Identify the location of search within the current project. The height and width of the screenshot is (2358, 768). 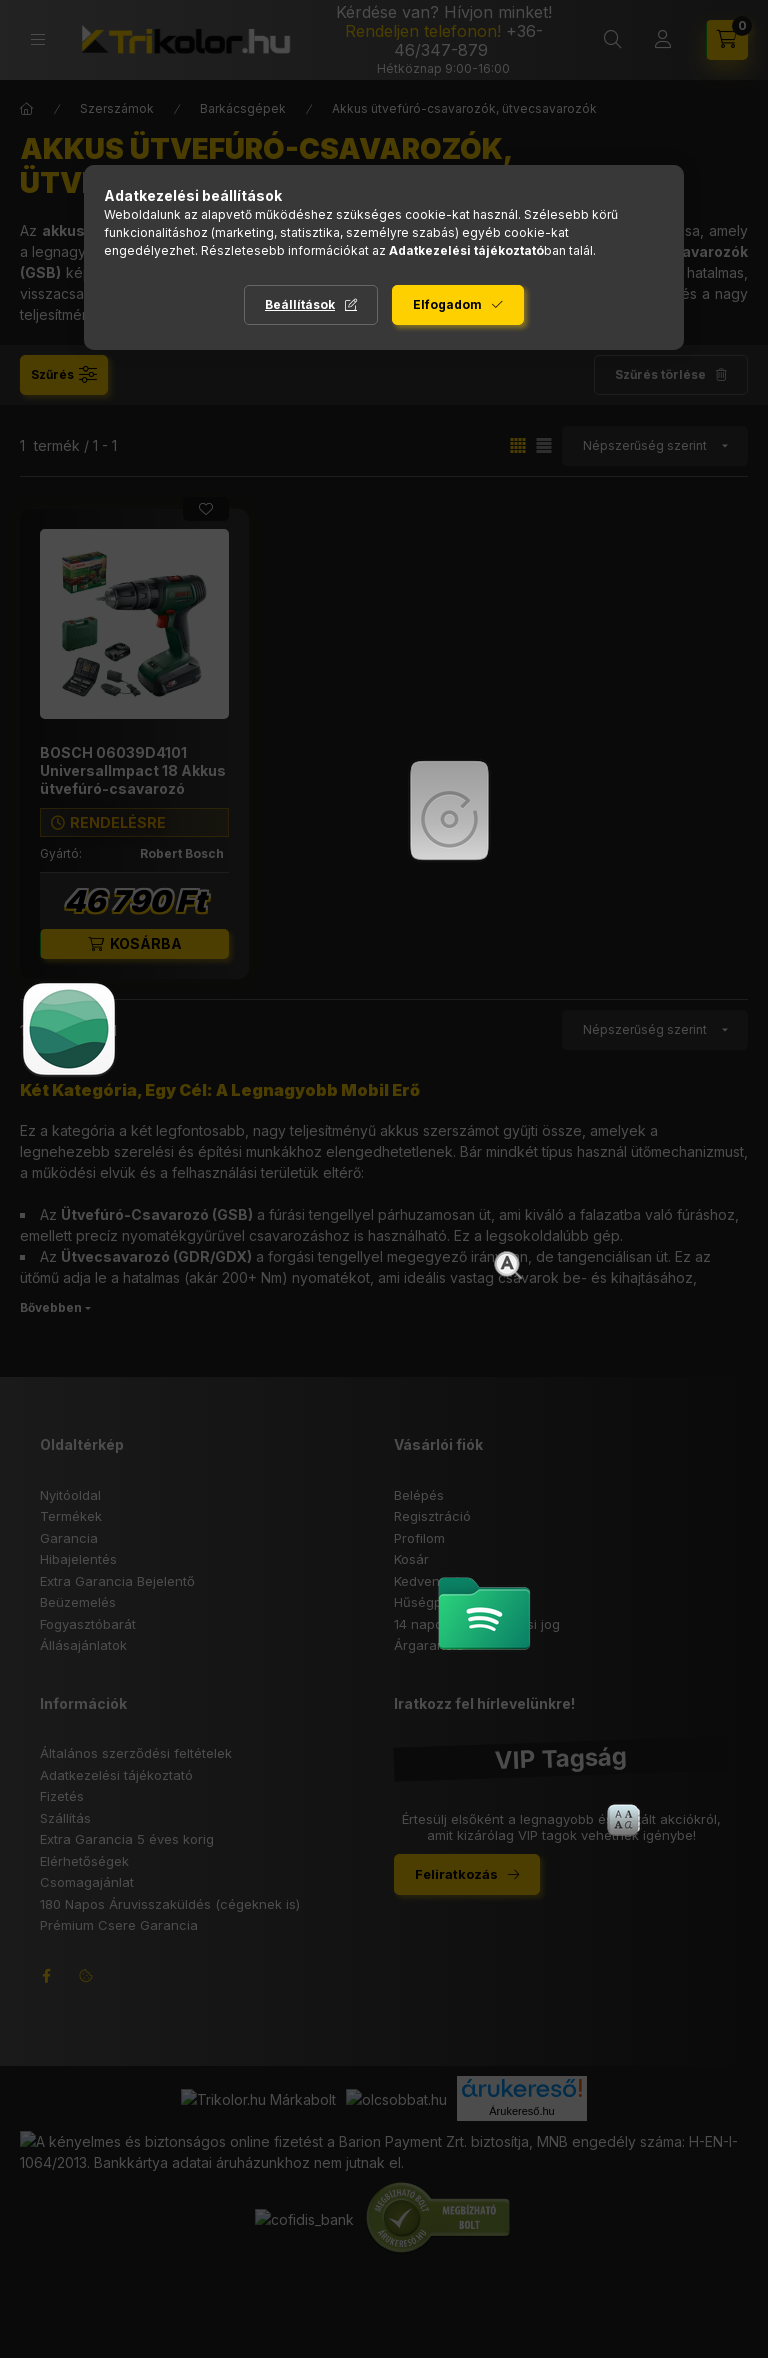
(508, 1265).